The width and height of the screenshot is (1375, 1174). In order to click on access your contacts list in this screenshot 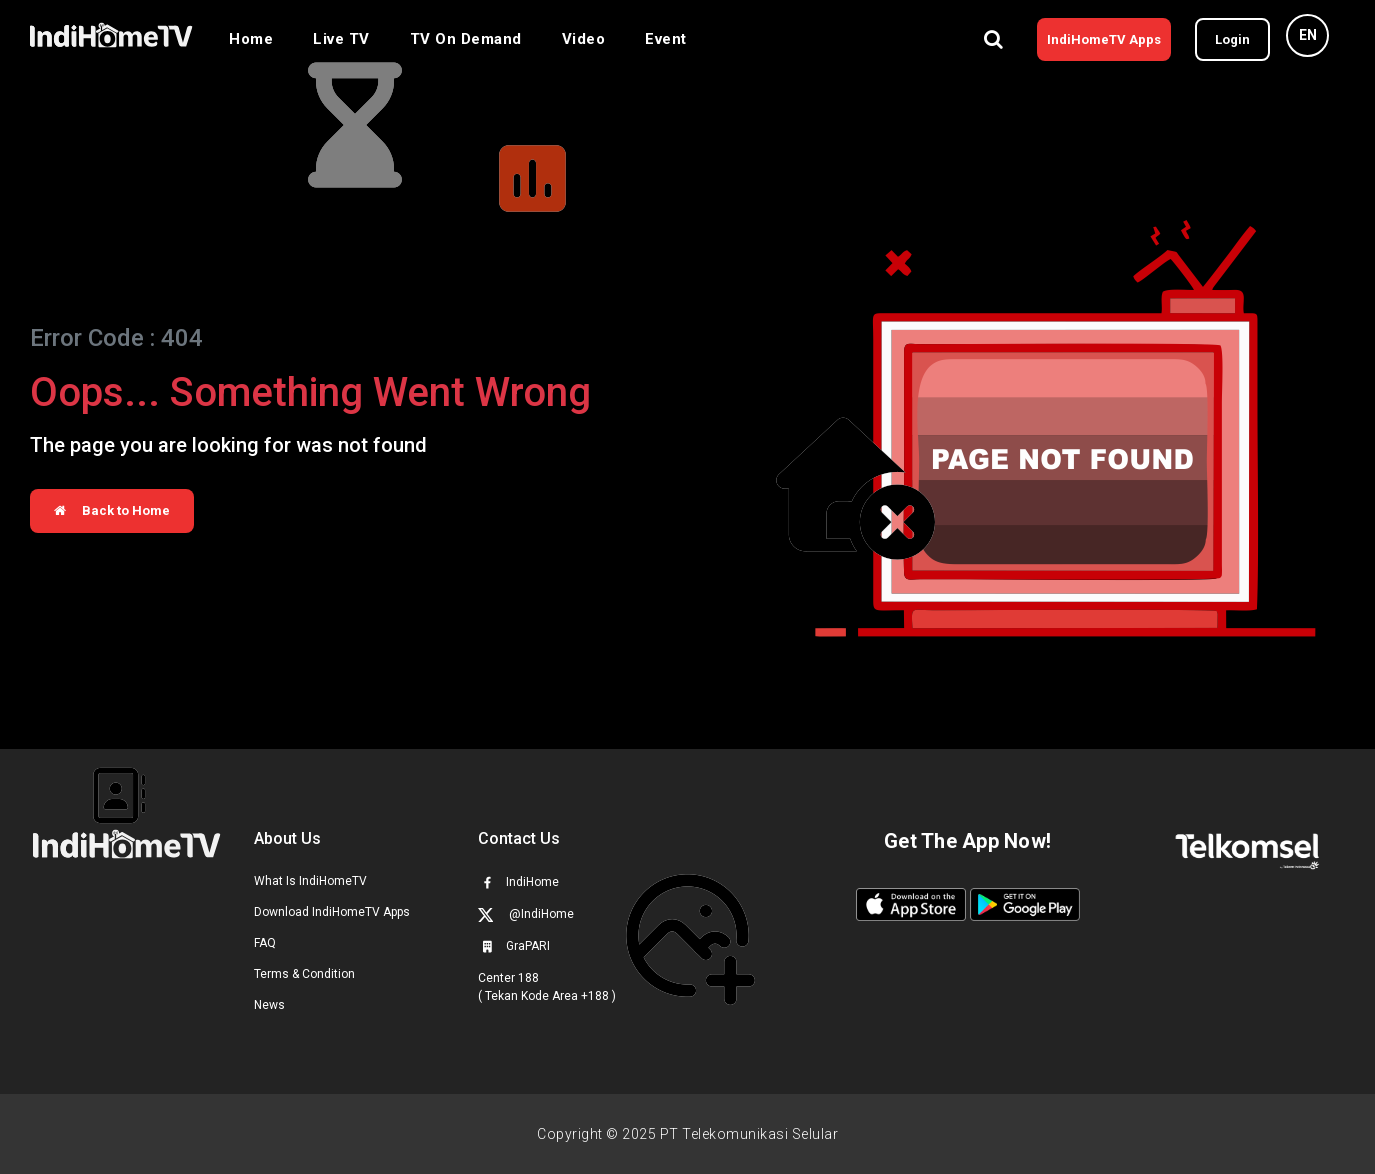, I will do `click(117, 795)`.